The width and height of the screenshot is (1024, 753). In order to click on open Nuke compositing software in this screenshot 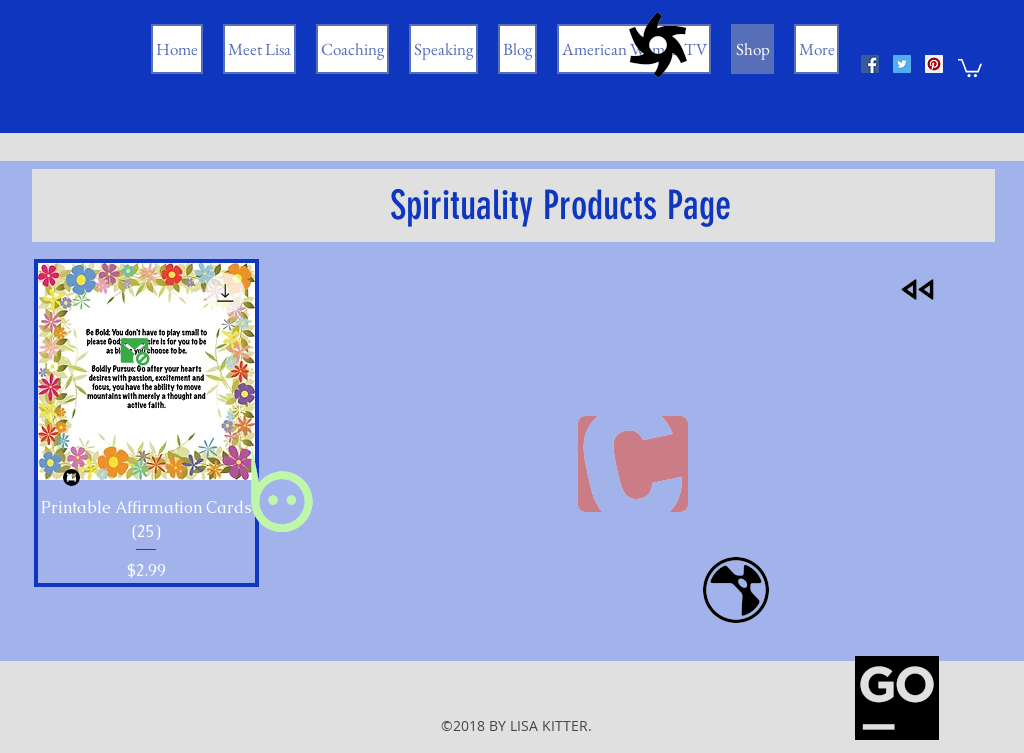, I will do `click(736, 590)`.